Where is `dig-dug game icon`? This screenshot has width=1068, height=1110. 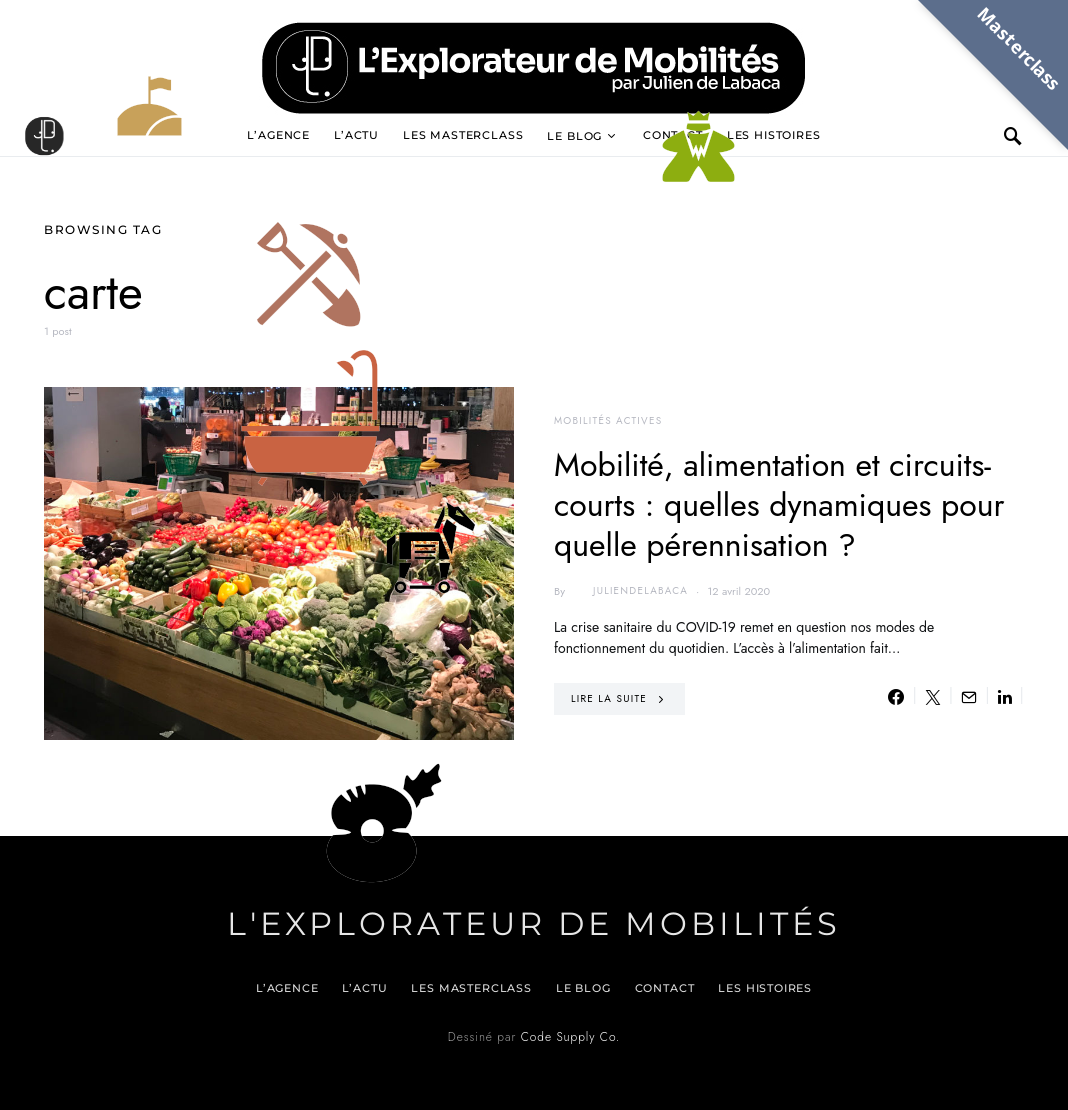 dig-dug game icon is located at coordinates (308, 274).